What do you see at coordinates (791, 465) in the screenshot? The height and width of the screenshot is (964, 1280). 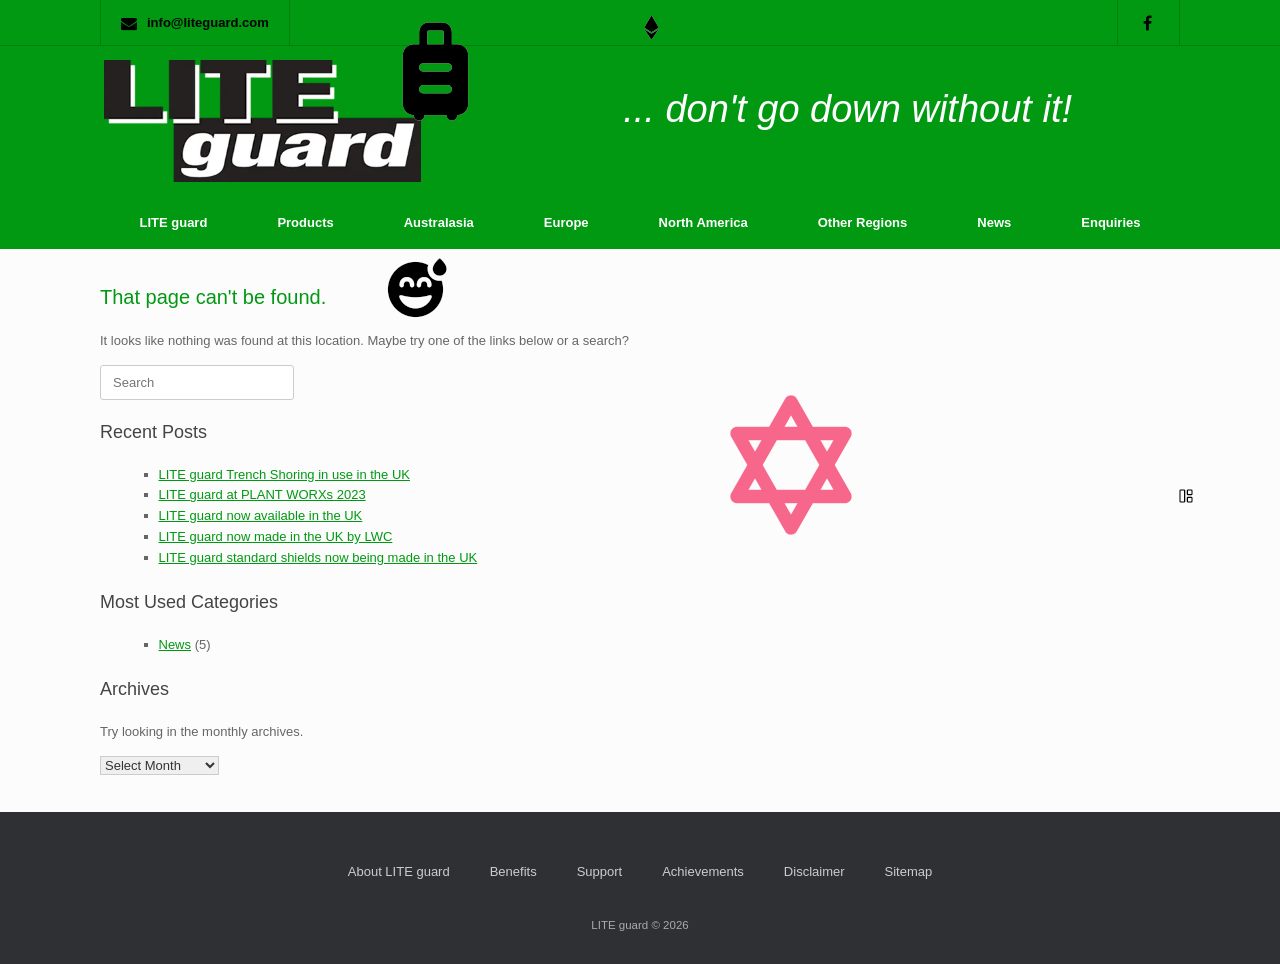 I see `indicates jewish religious content or services` at bounding box center [791, 465].